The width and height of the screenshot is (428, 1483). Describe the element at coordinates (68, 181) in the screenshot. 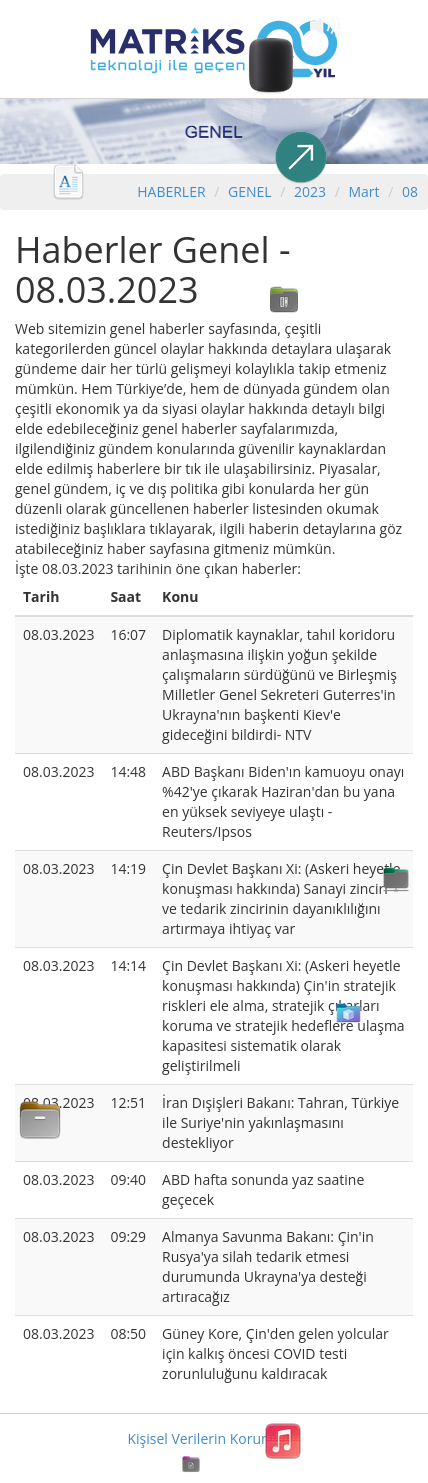

I see `open a text document` at that location.